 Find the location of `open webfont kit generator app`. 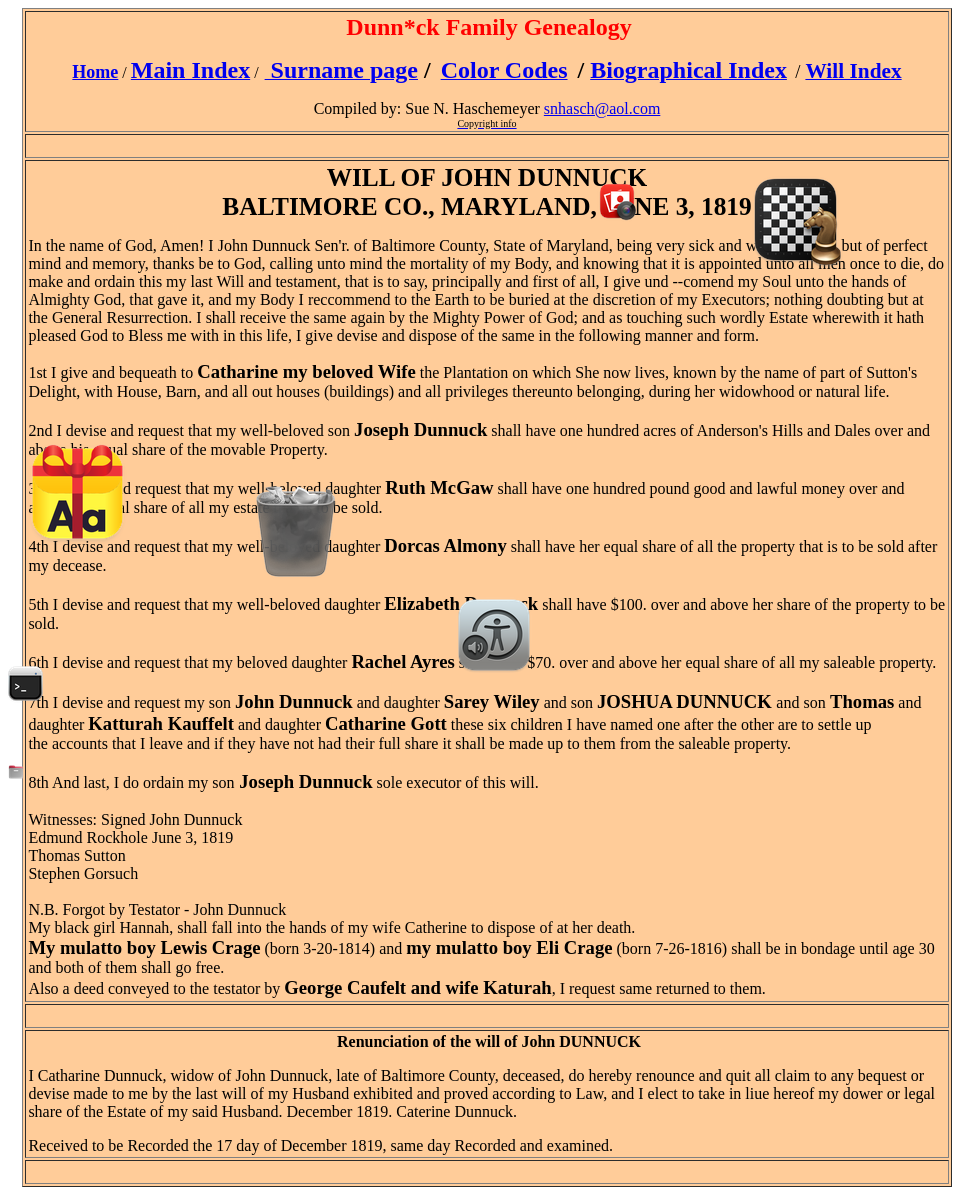

open webfont kit generator app is located at coordinates (77, 493).